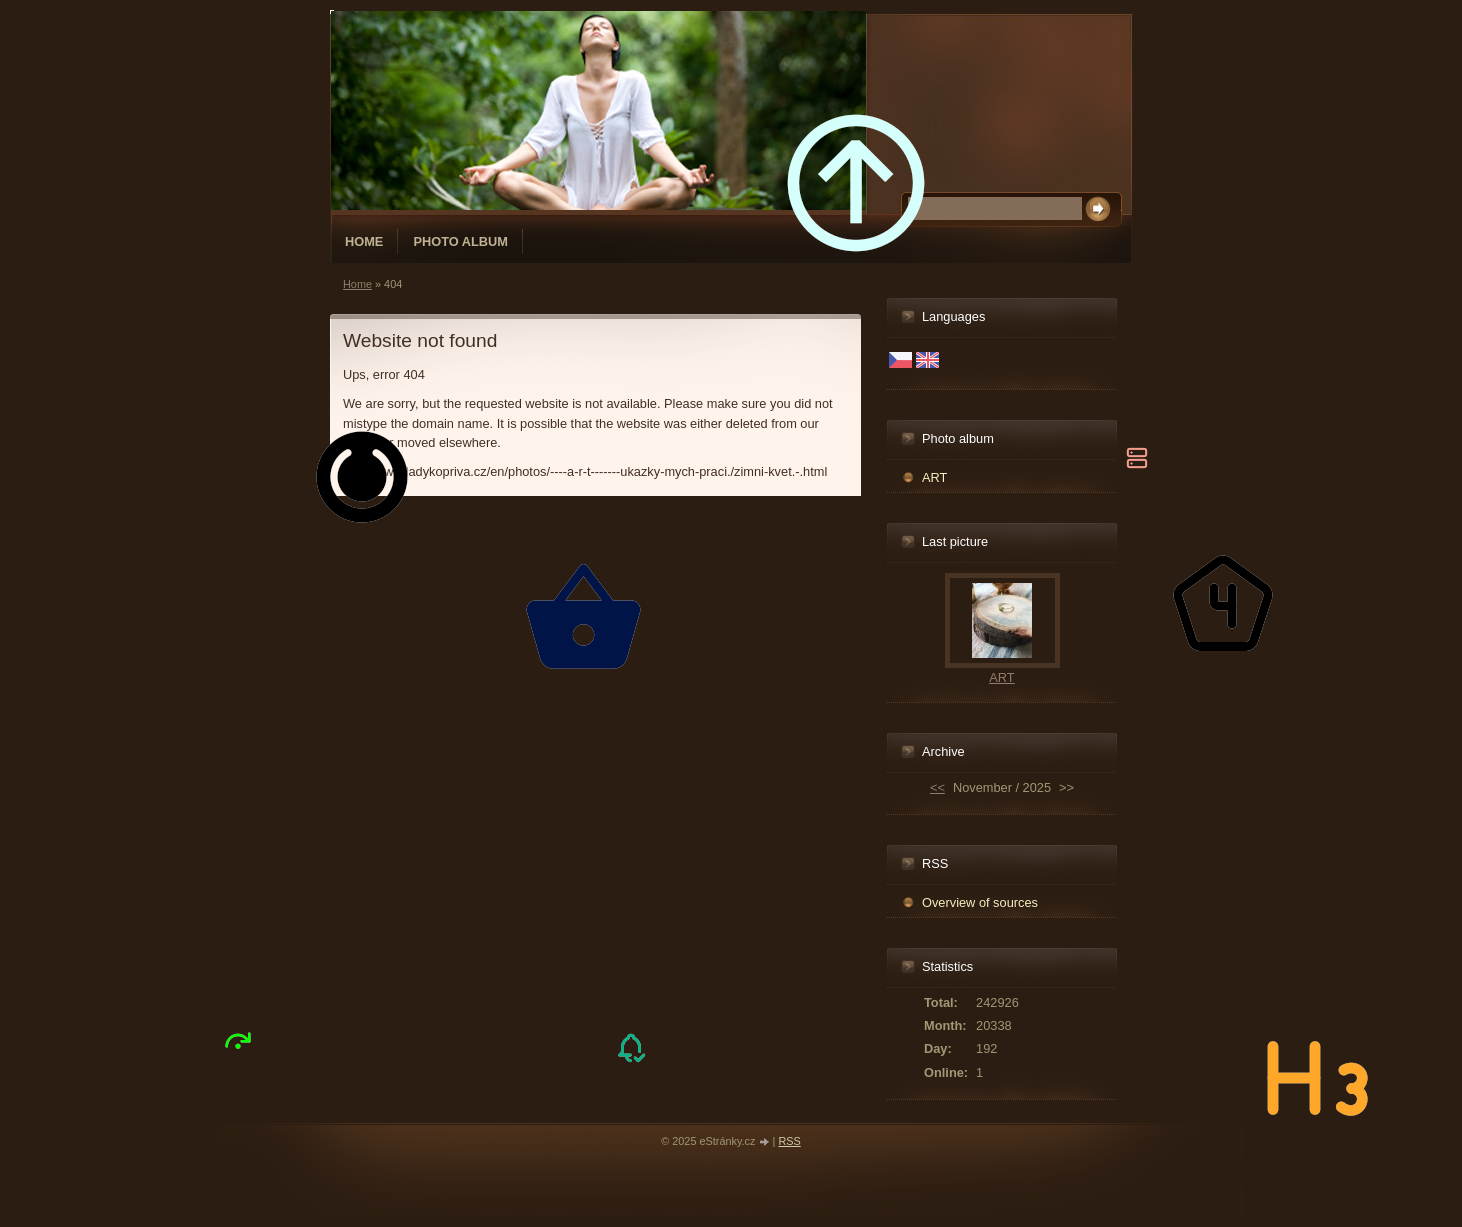  Describe the element at coordinates (1137, 458) in the screenshot. I see `access server settings or status` at that location.